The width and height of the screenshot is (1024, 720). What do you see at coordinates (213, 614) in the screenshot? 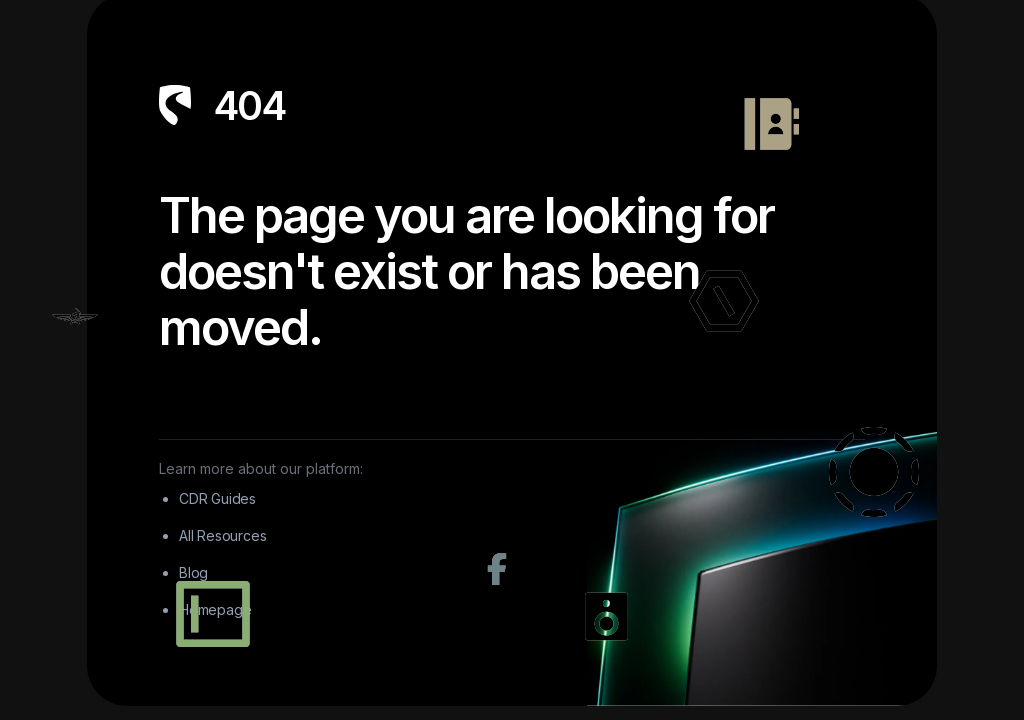
I see `switch to left sidebar layout` at bounding box center [213, 614].